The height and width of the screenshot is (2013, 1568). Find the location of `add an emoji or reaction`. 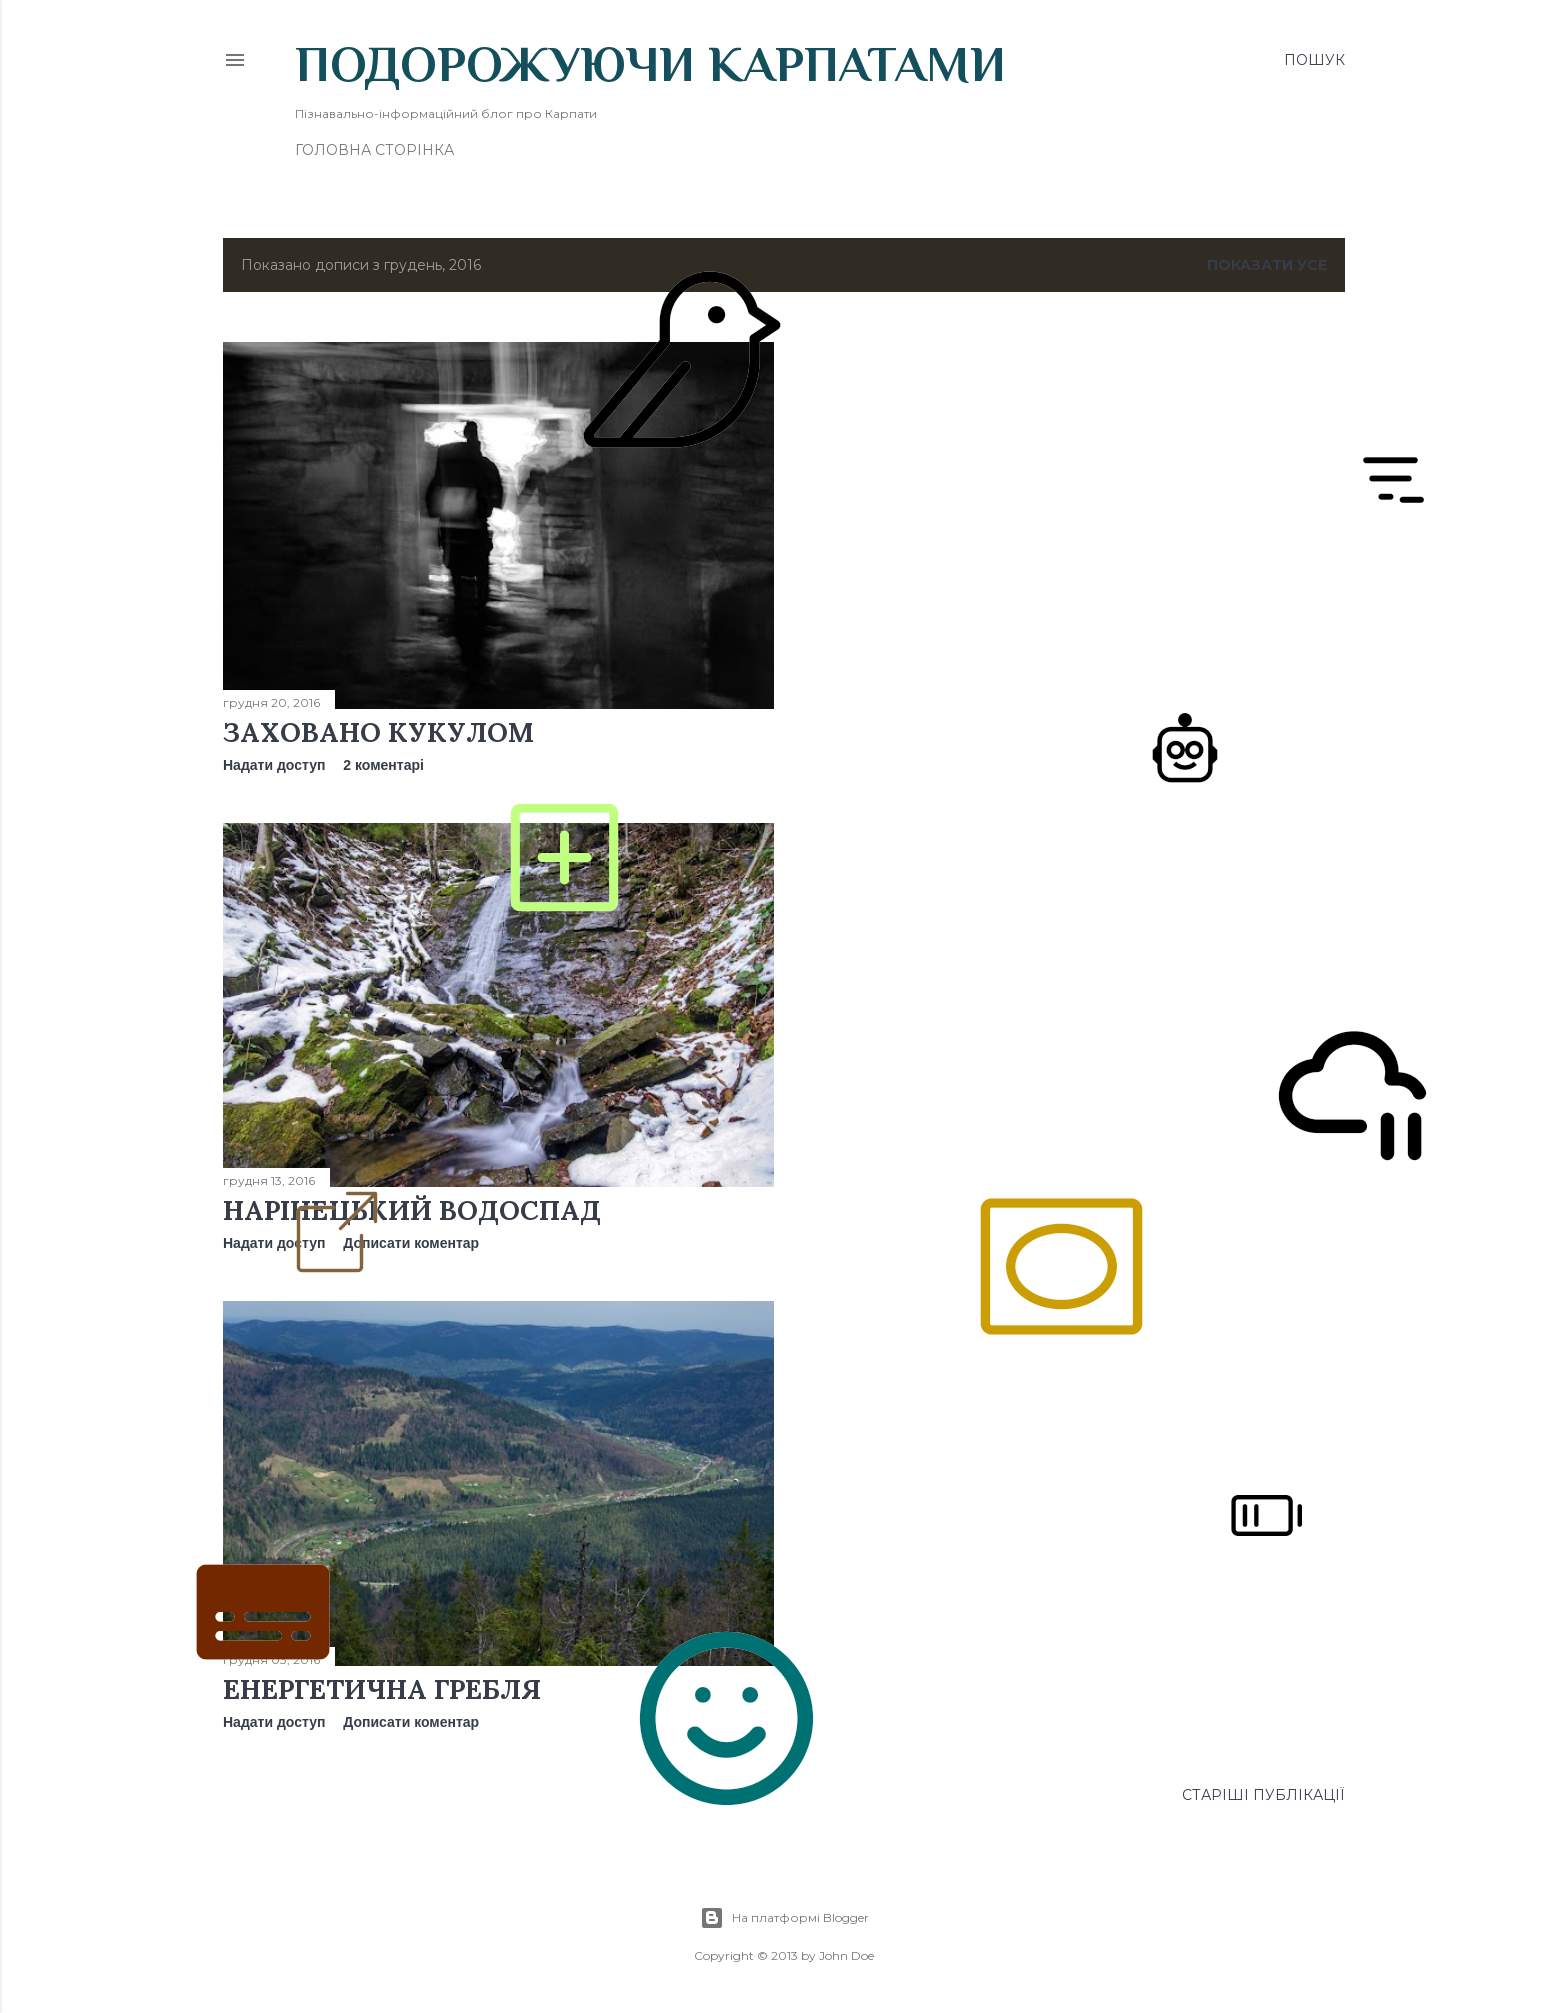

add an emoji or reaction is located at coordinates (726, 1718).